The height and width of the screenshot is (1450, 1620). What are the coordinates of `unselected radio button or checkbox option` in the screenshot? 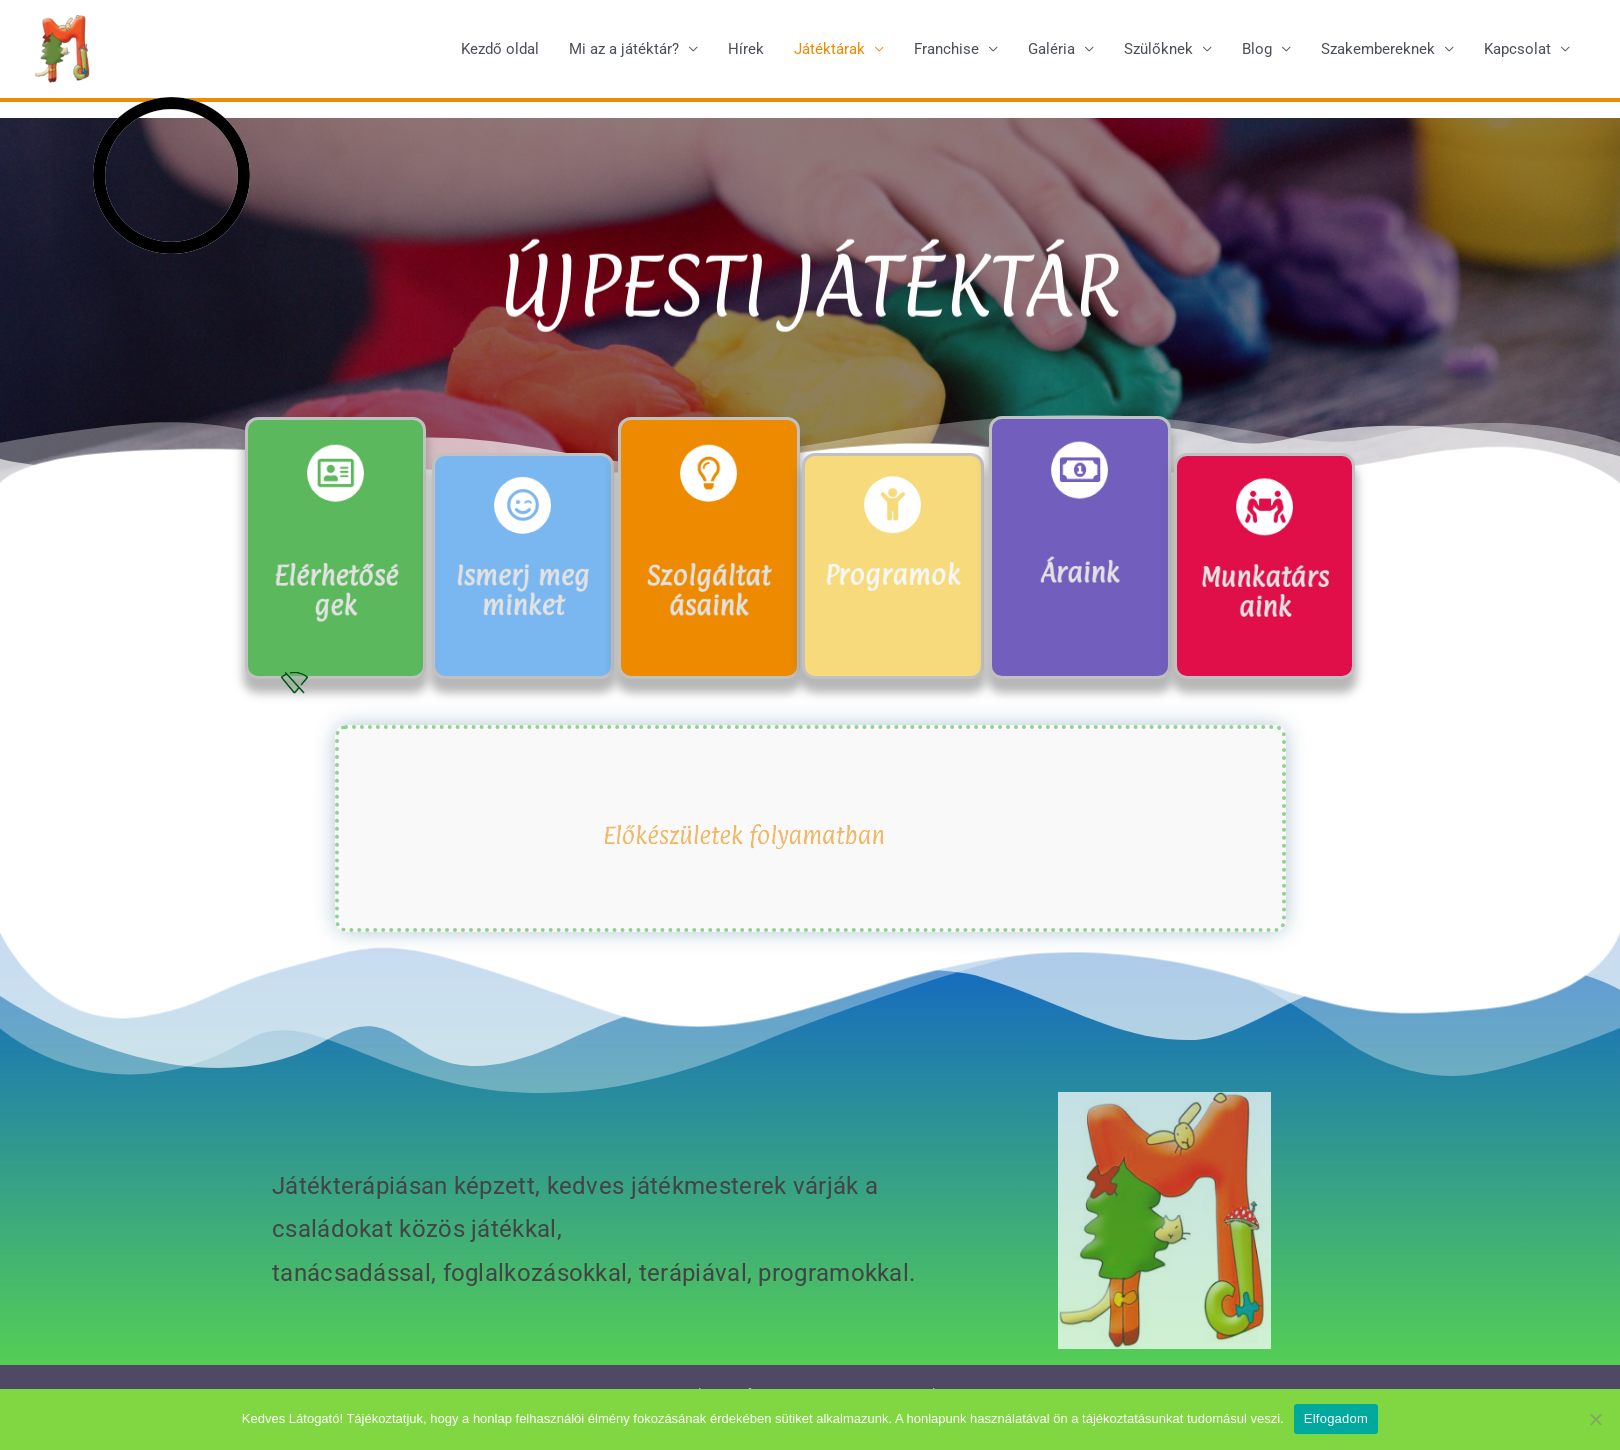 It's located at (171, 175).